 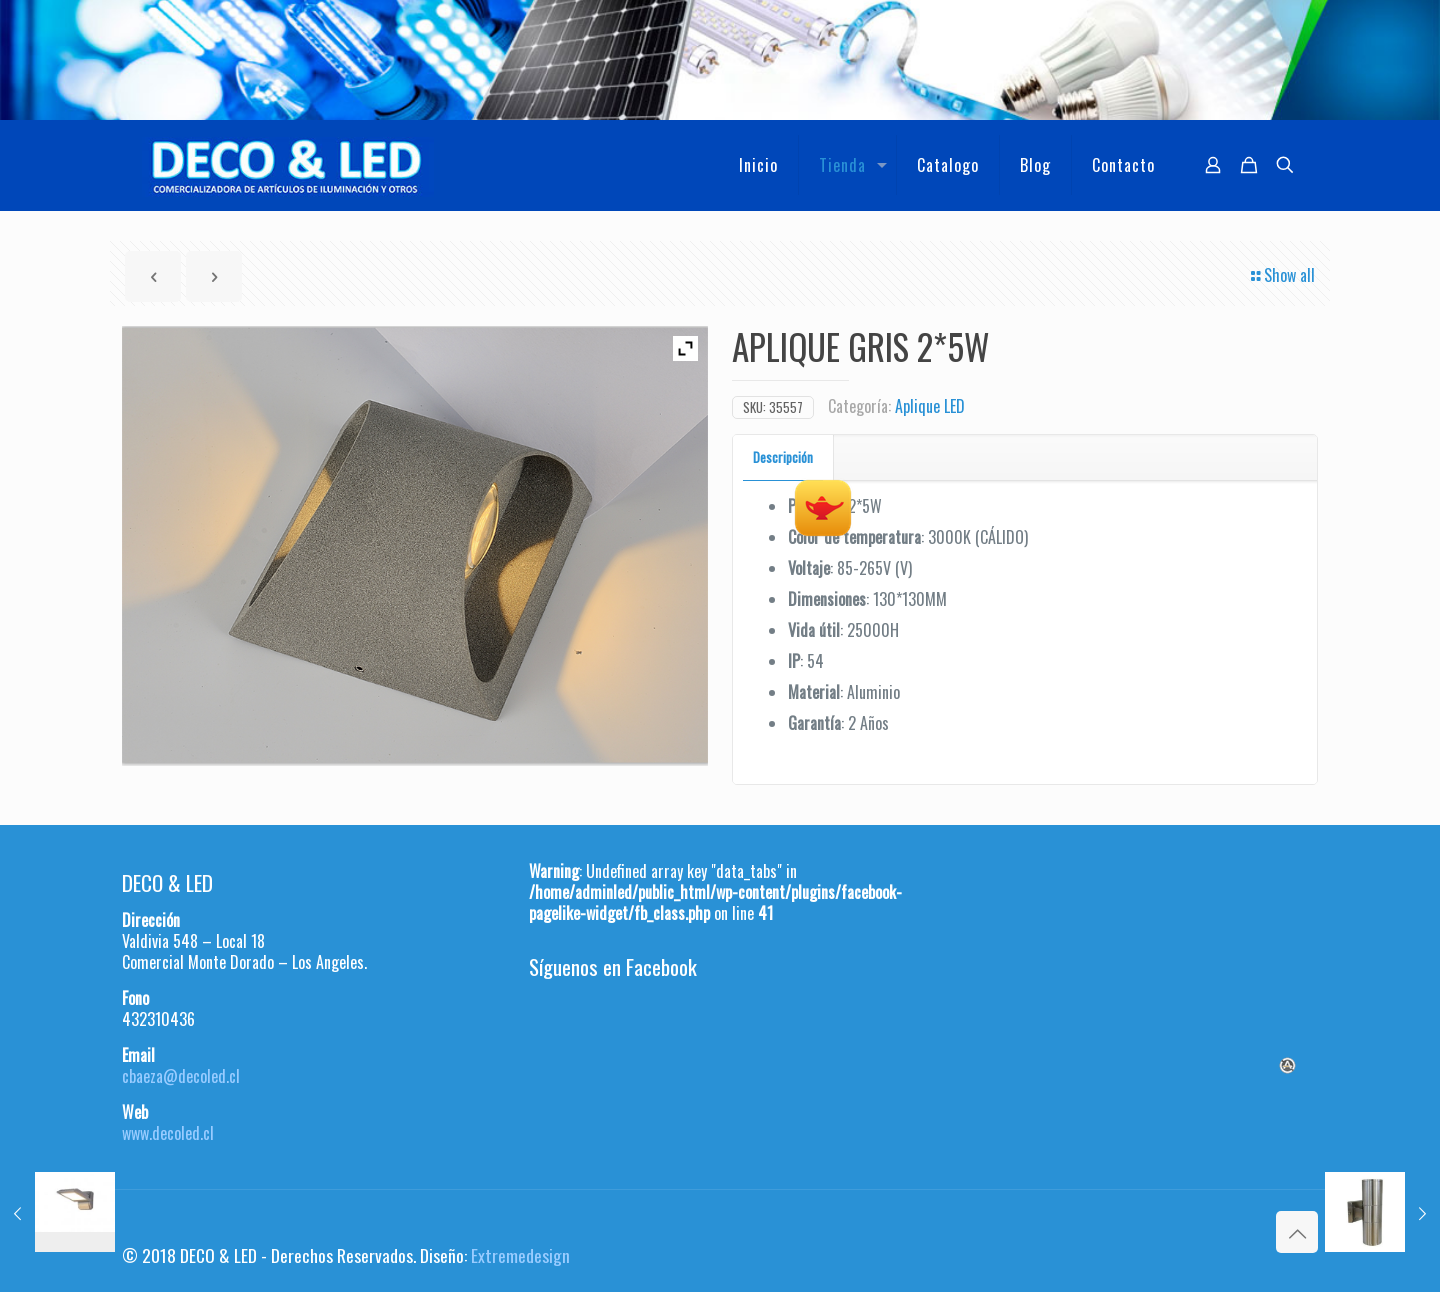 I want to click on open the software updater application, so click(x=1287, y=1065).